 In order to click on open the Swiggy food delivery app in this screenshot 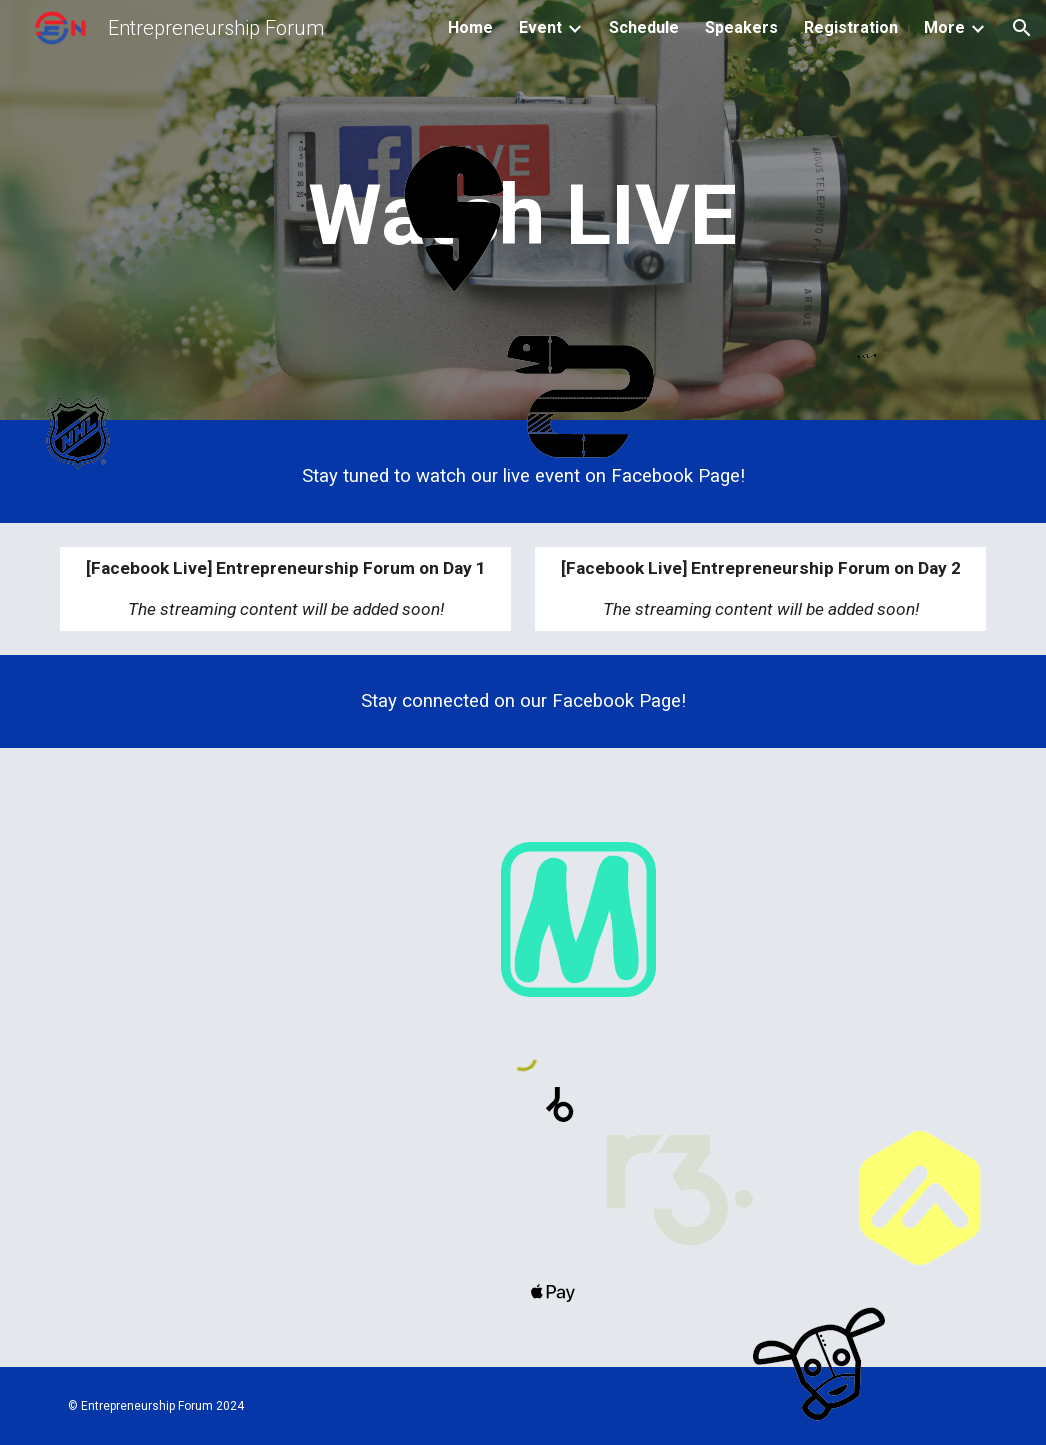, I will do `click(454, 219)`.